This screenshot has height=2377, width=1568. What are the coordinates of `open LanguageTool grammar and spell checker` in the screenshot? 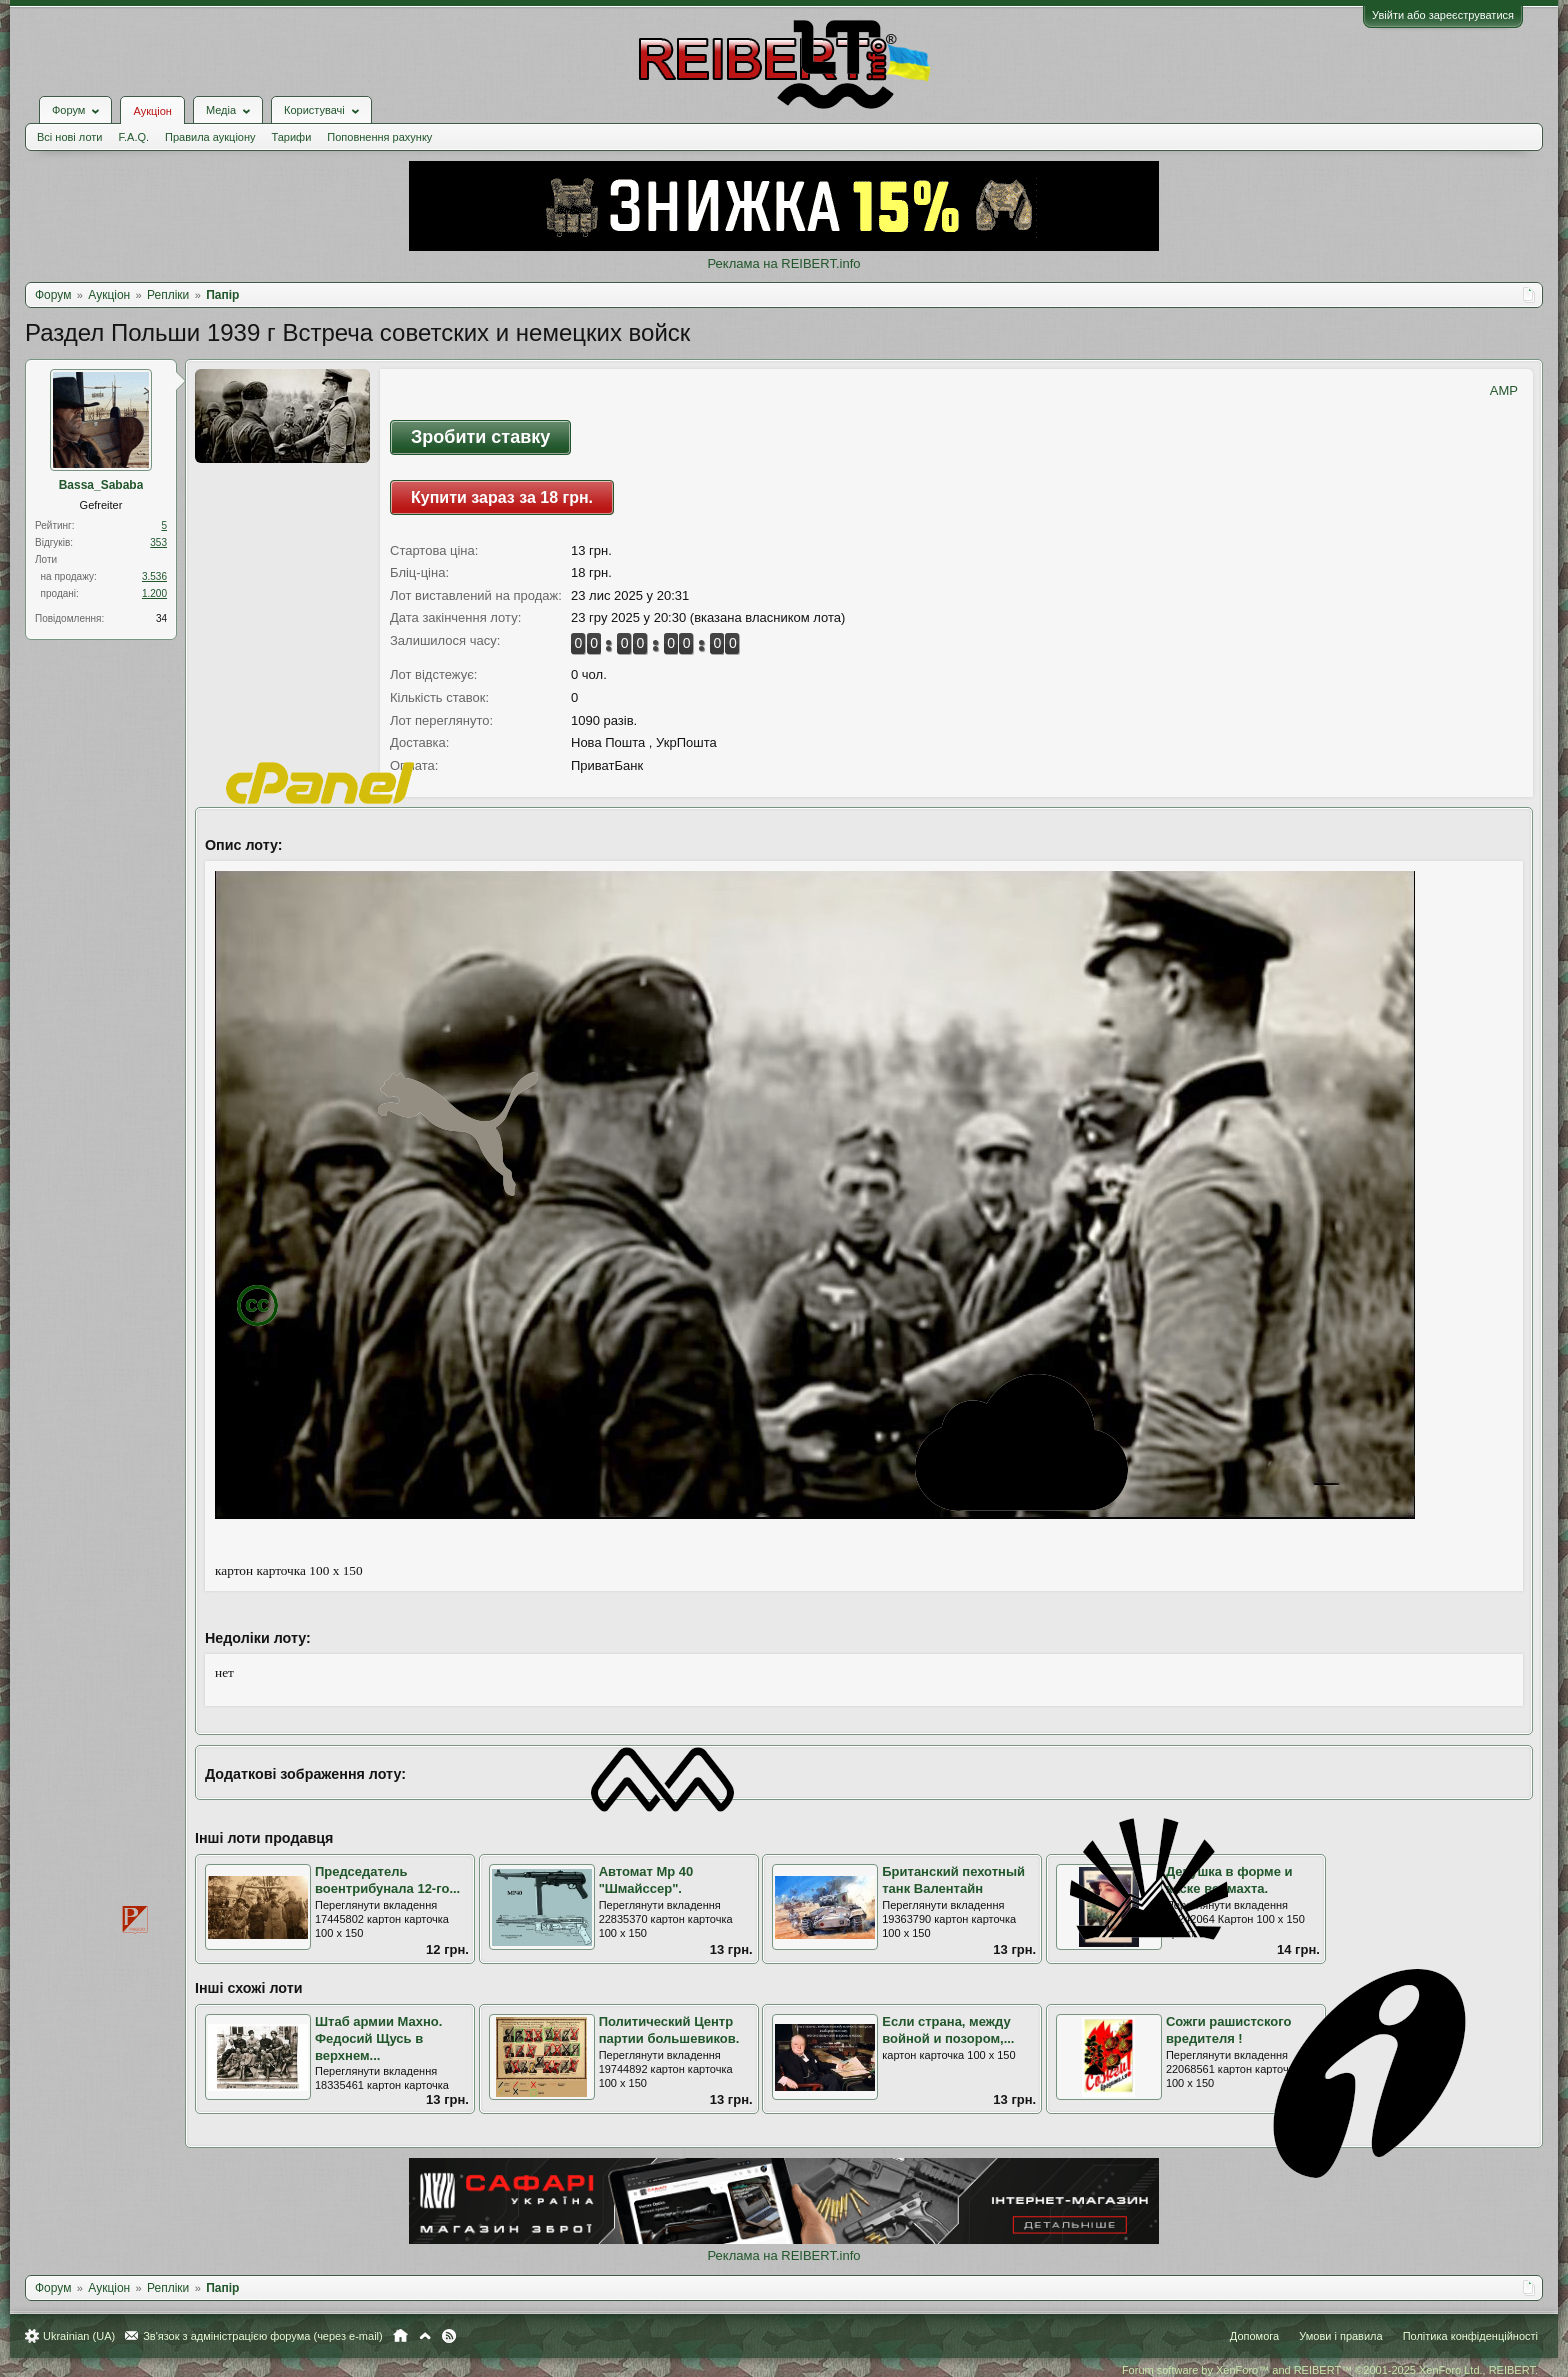 It's located at (835, 64).